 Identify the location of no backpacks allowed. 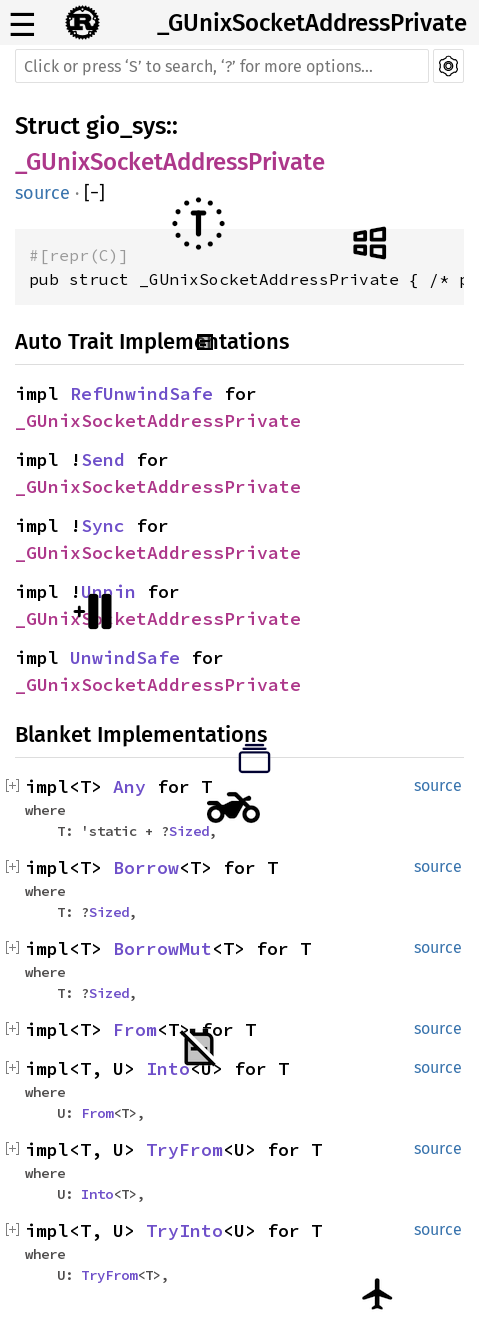
(199, 1047).